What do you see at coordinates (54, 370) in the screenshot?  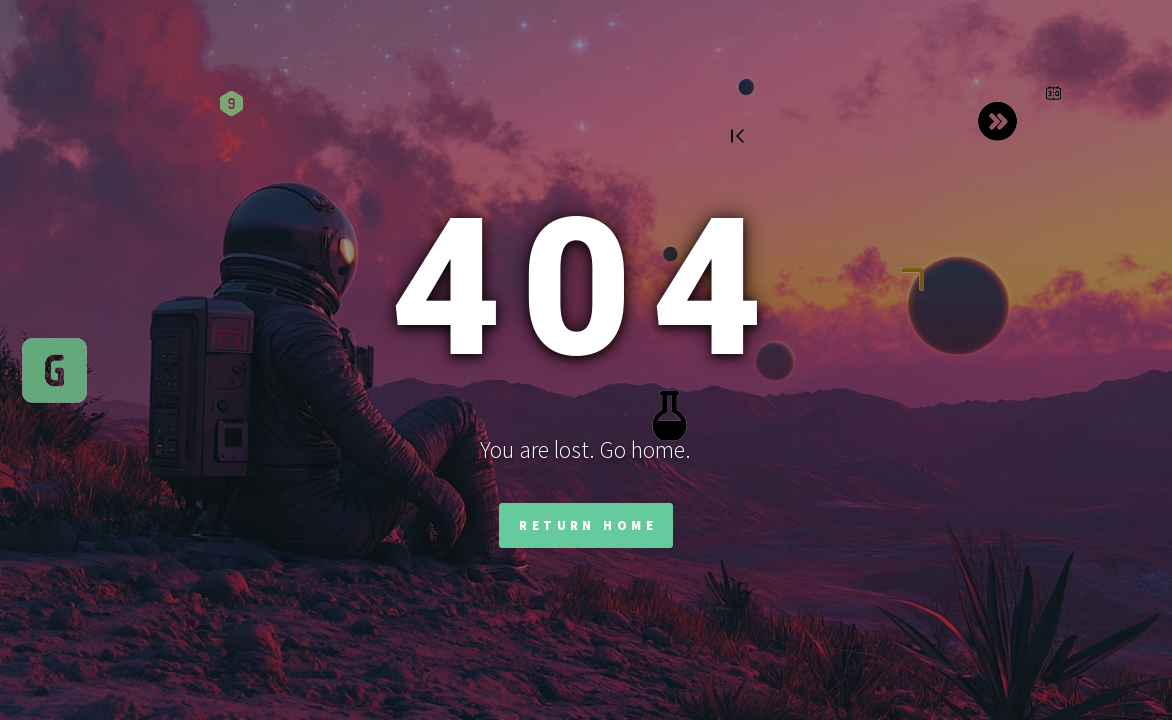 I see `google or gmail app shortcut` at bounding box center [54, 370].